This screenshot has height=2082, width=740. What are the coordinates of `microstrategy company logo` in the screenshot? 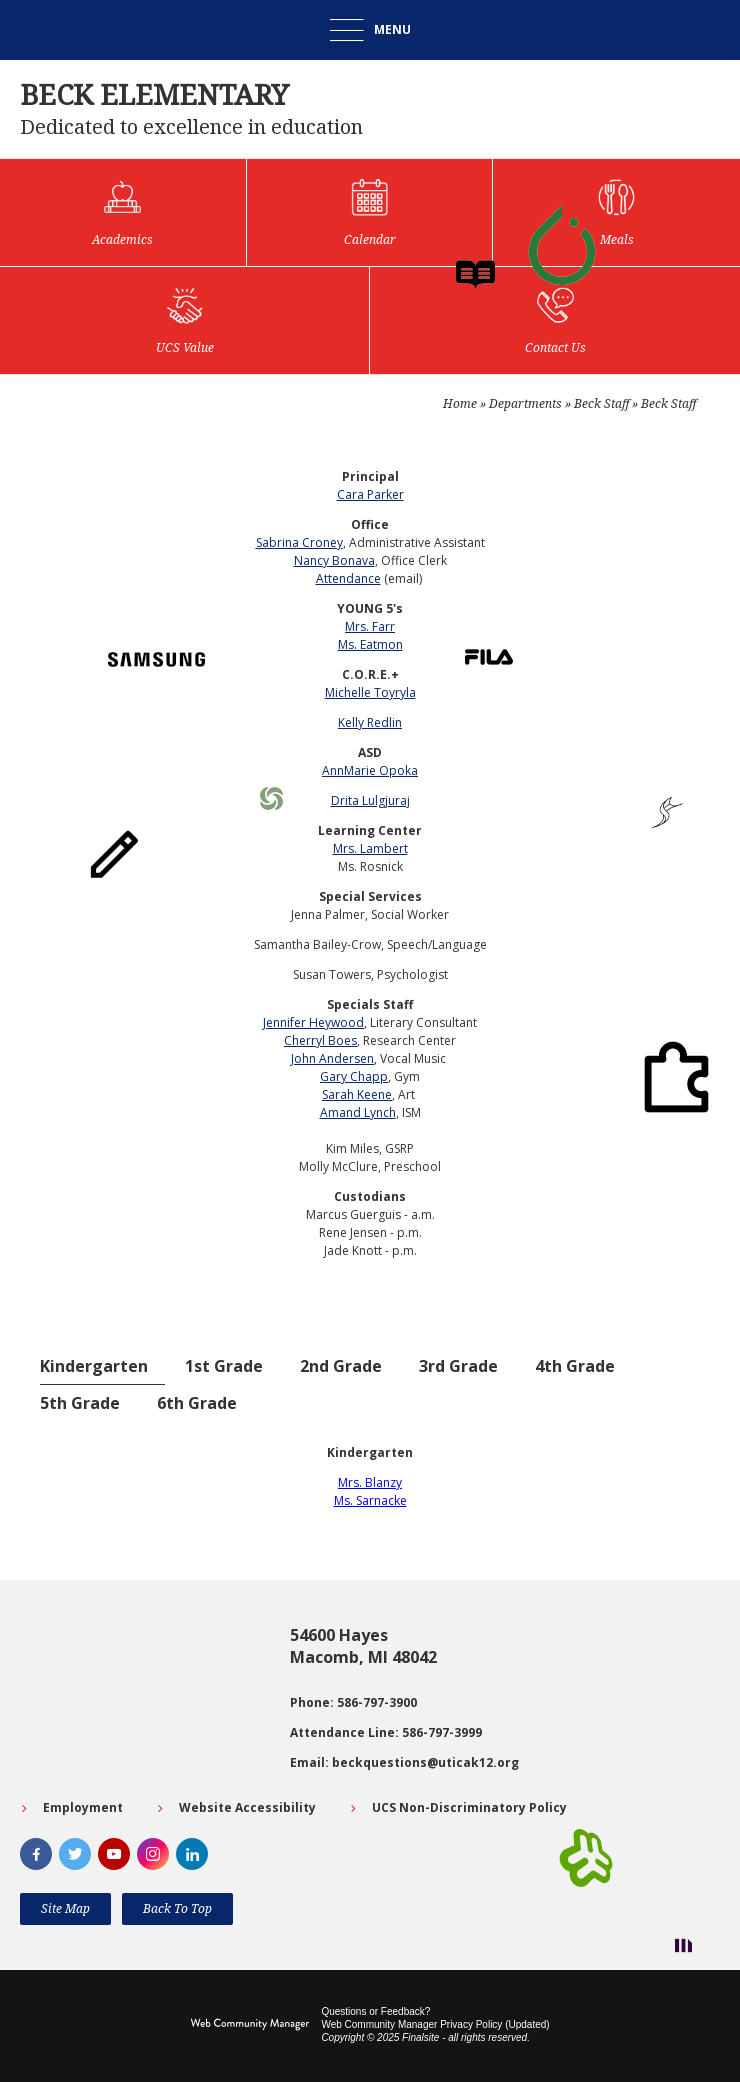 It's located at (683, 1945).